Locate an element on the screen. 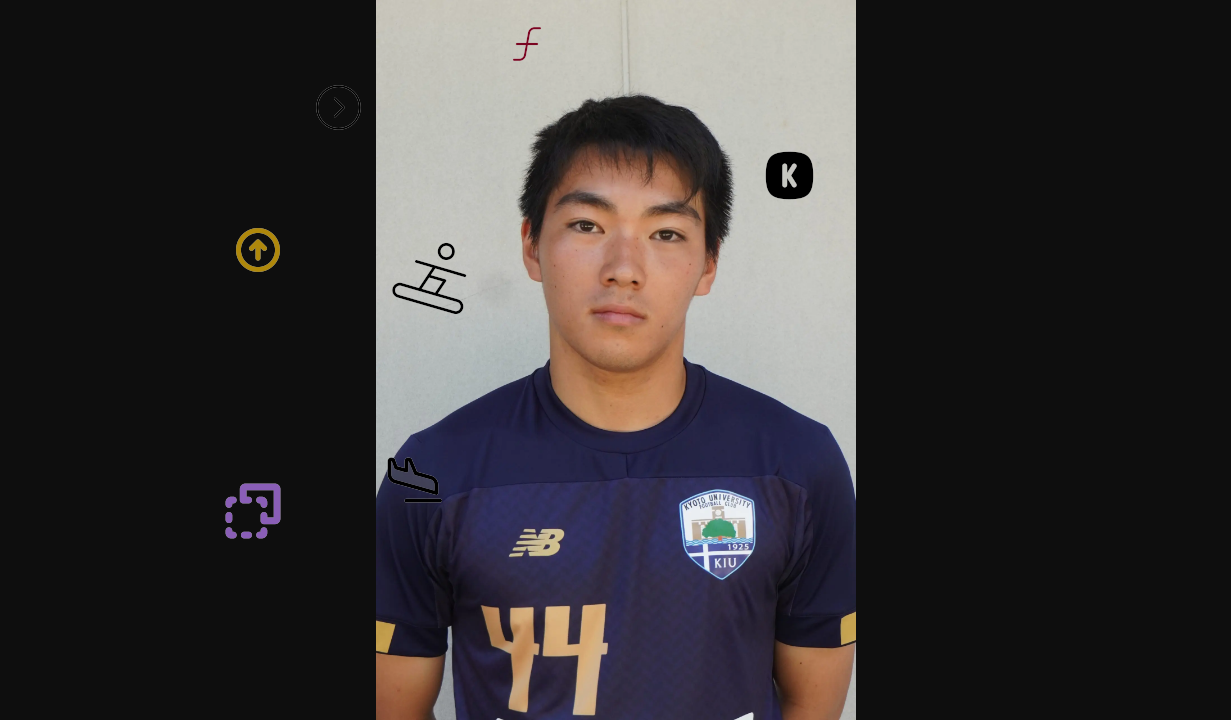 The height and width of the screenshot is (720, 1231). upload a file or content is located at coordinates (258, 250).